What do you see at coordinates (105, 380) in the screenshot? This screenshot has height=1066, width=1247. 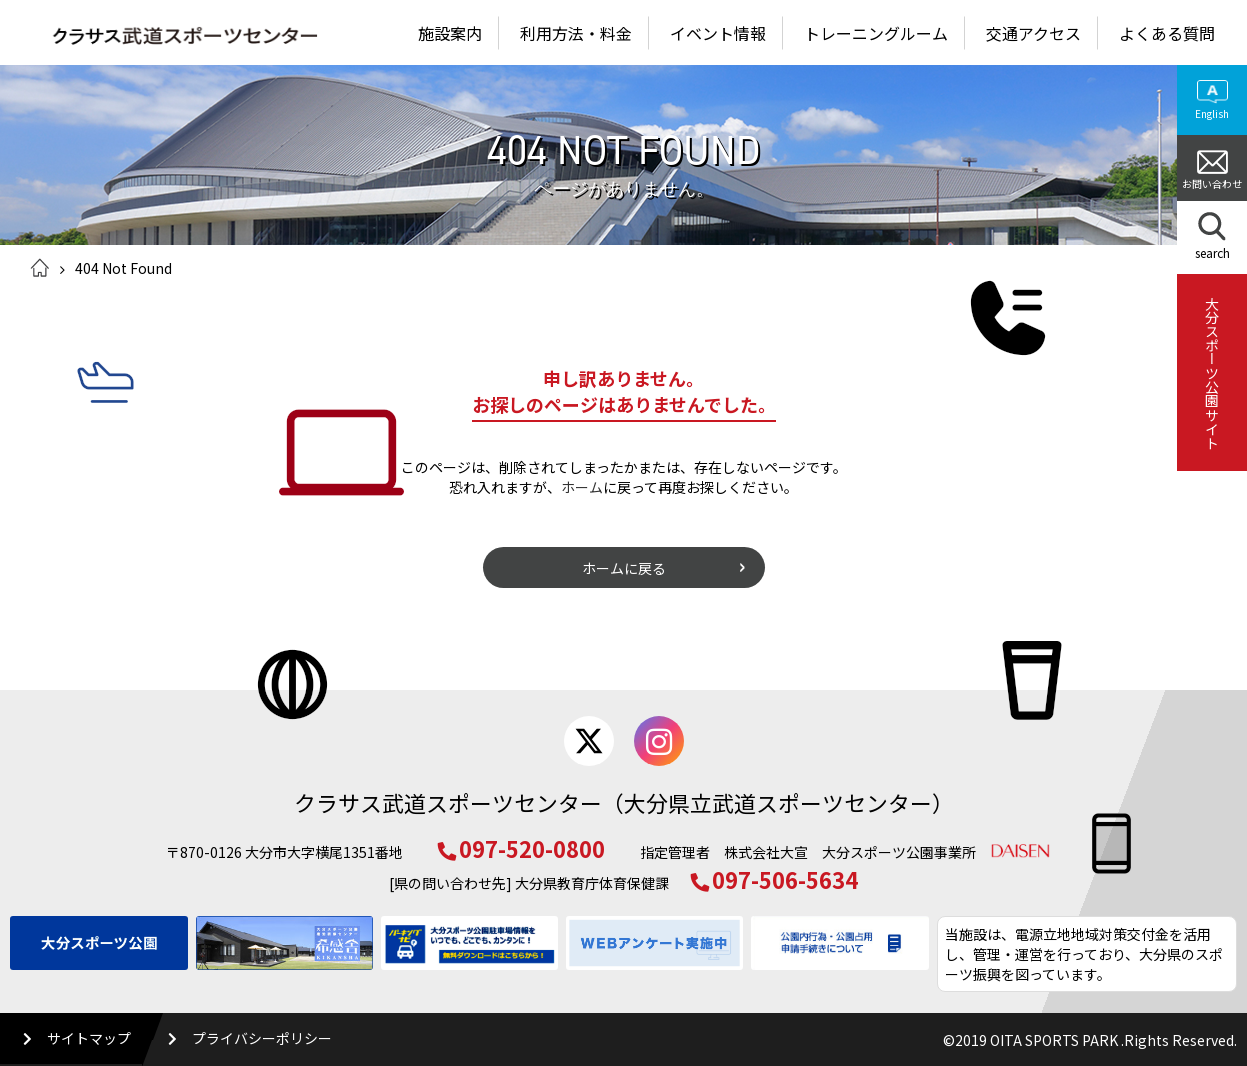 I see `indicates flight mode is active` at bounding box center [105, 380].